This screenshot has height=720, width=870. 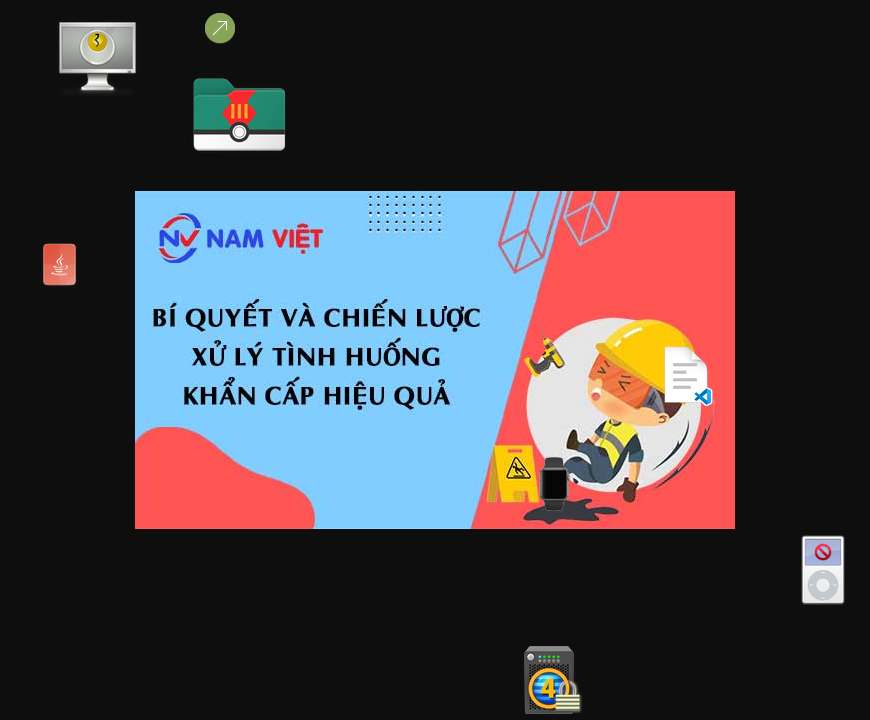 What do you see at coordinates (554, 484) in the screenshot?
I see `apple watch device icon` at bounding box center [554, 484].